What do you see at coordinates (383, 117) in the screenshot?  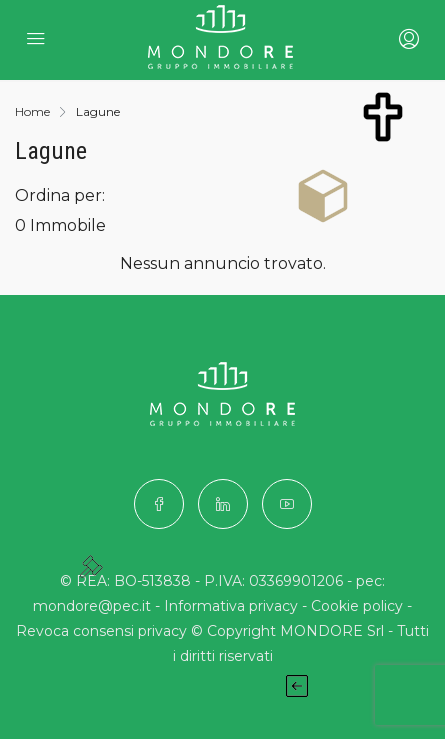 I see `indicates a religious or faith-based feature` at bounding box center [383, 117].